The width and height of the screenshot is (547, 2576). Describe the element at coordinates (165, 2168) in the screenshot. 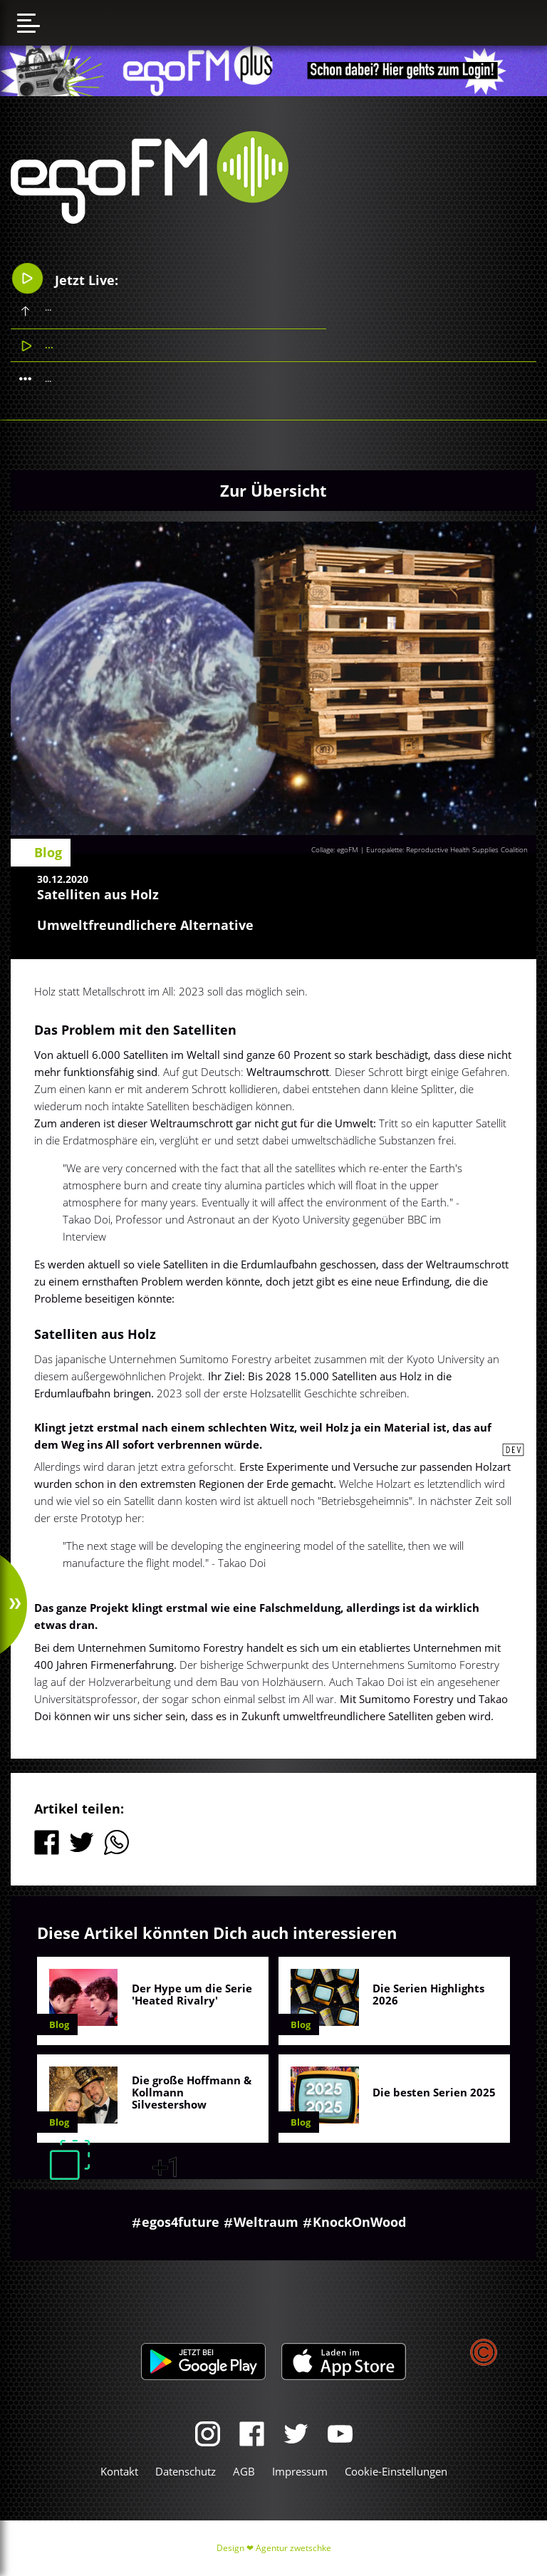

I see `increase exposure by one stop` at that location.